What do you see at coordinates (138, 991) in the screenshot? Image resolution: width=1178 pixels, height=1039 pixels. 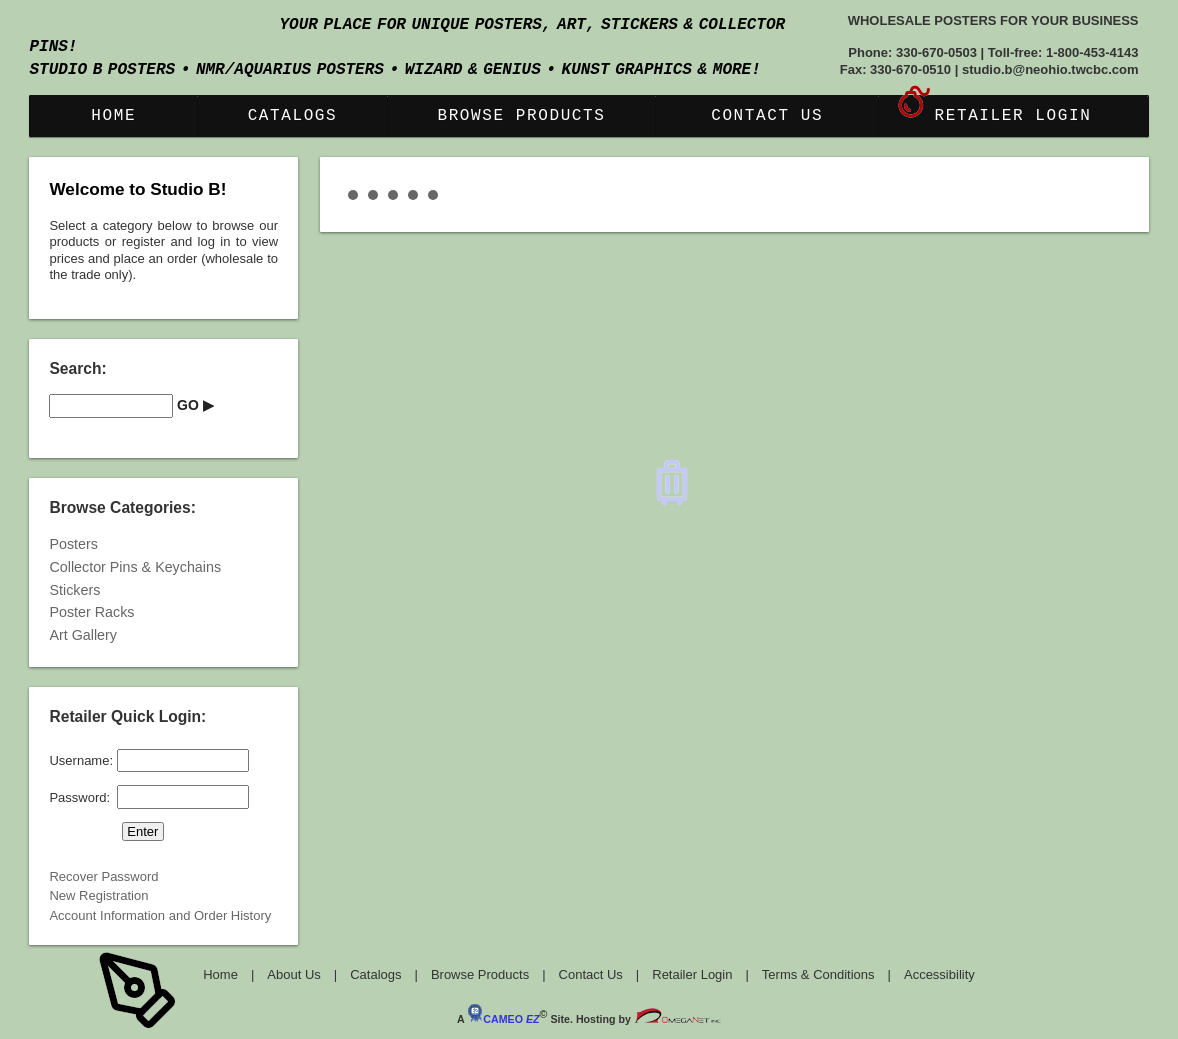 I see `access vector drawing tools` at bounding box center [138, 991].